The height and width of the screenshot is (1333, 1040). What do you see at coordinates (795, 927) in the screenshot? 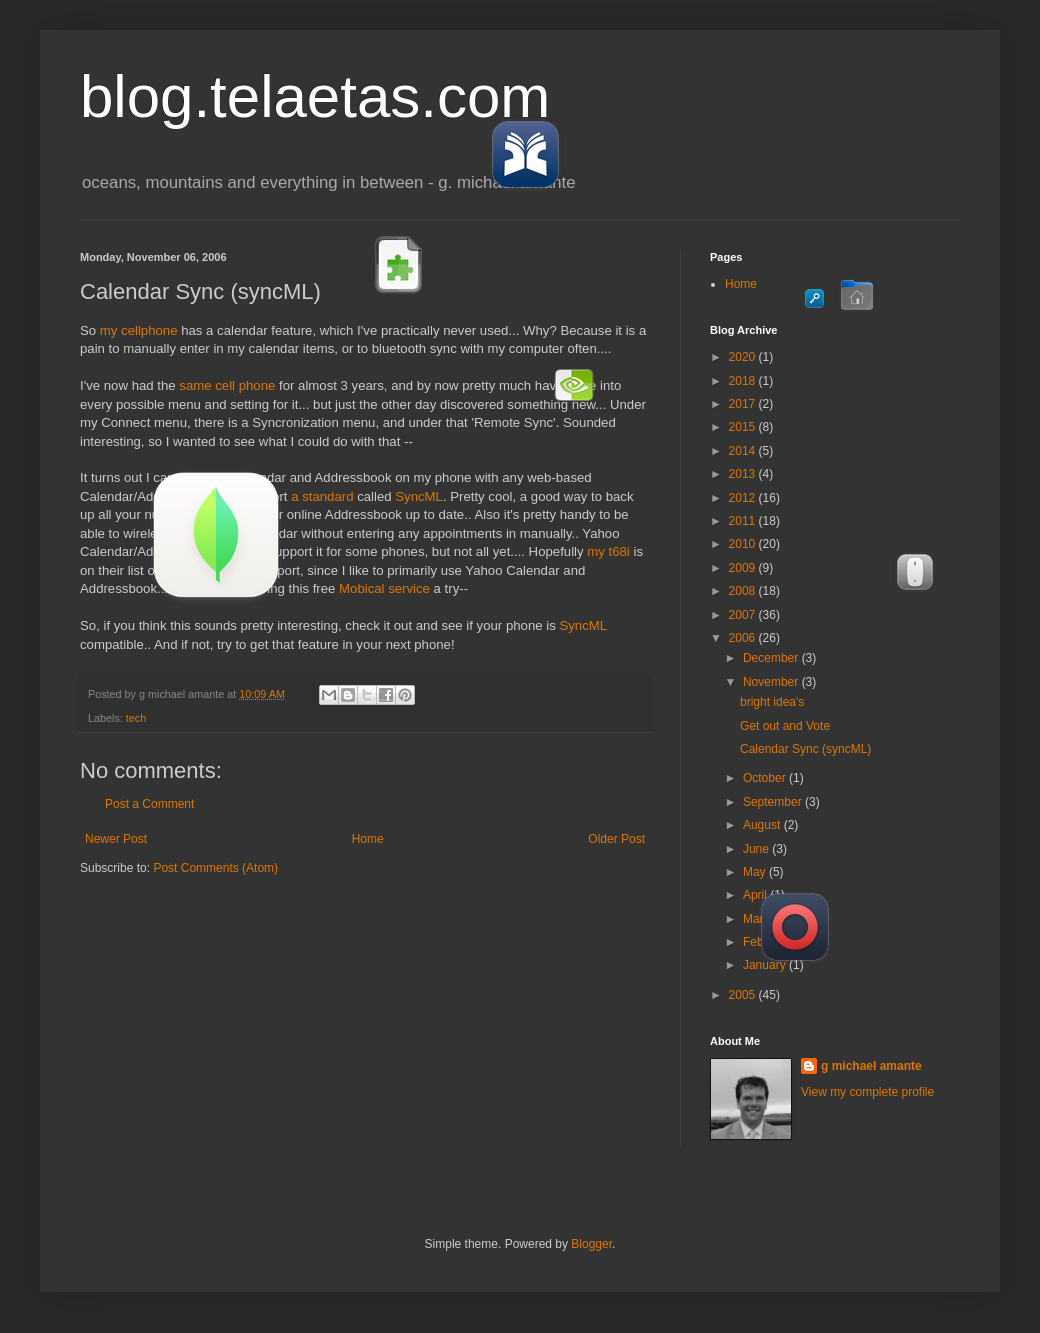
I see `open pomotroid pomodoro timer app` at bounding box center [795, 927].